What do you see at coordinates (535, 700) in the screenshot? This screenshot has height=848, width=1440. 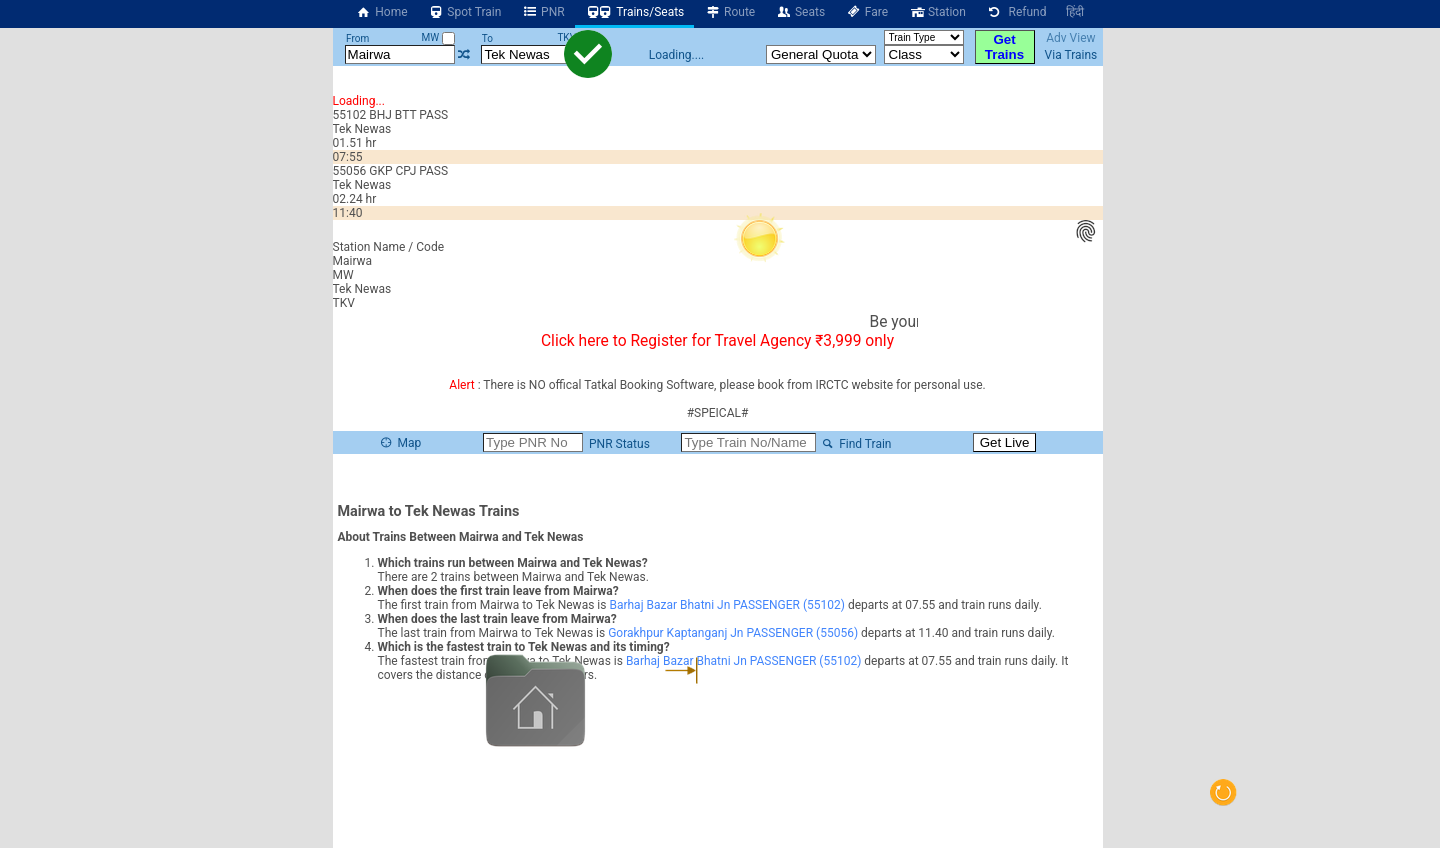 I see `access your home folder` at bounding box center [535, 700].